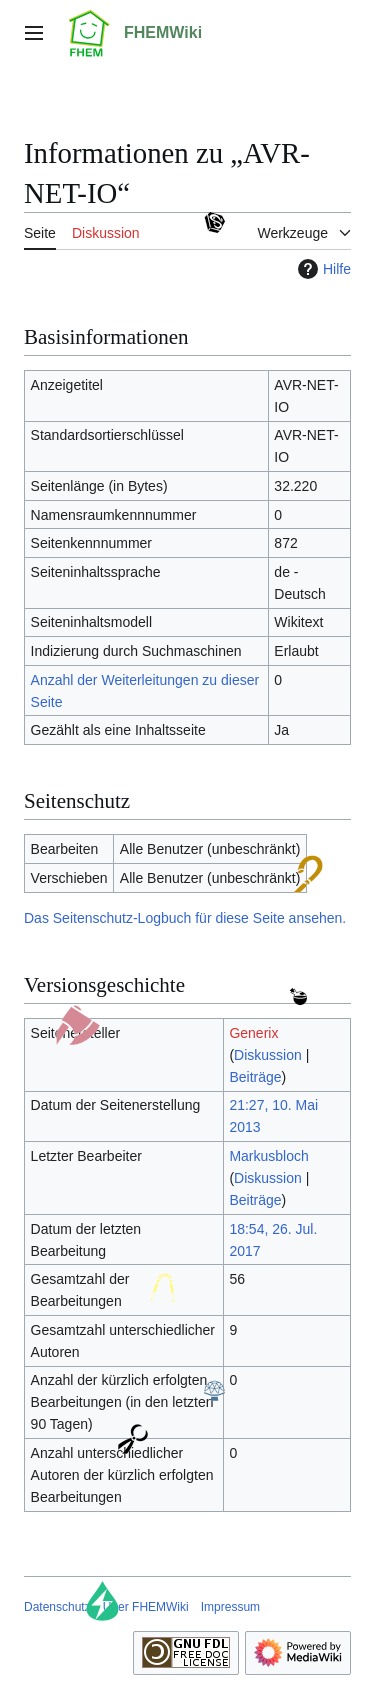 This screenshot has height=1683, width=375. I want to click on select nunchaku weapon in game inventory, so click(162, 1287).